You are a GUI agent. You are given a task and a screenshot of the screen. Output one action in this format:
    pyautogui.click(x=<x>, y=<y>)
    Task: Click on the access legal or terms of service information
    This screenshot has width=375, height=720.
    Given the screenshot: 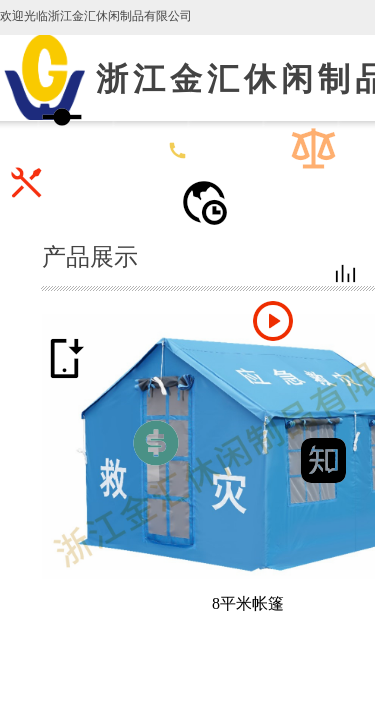 What is the action you would take?
    pyautogui.click(x=313, y=149)
    